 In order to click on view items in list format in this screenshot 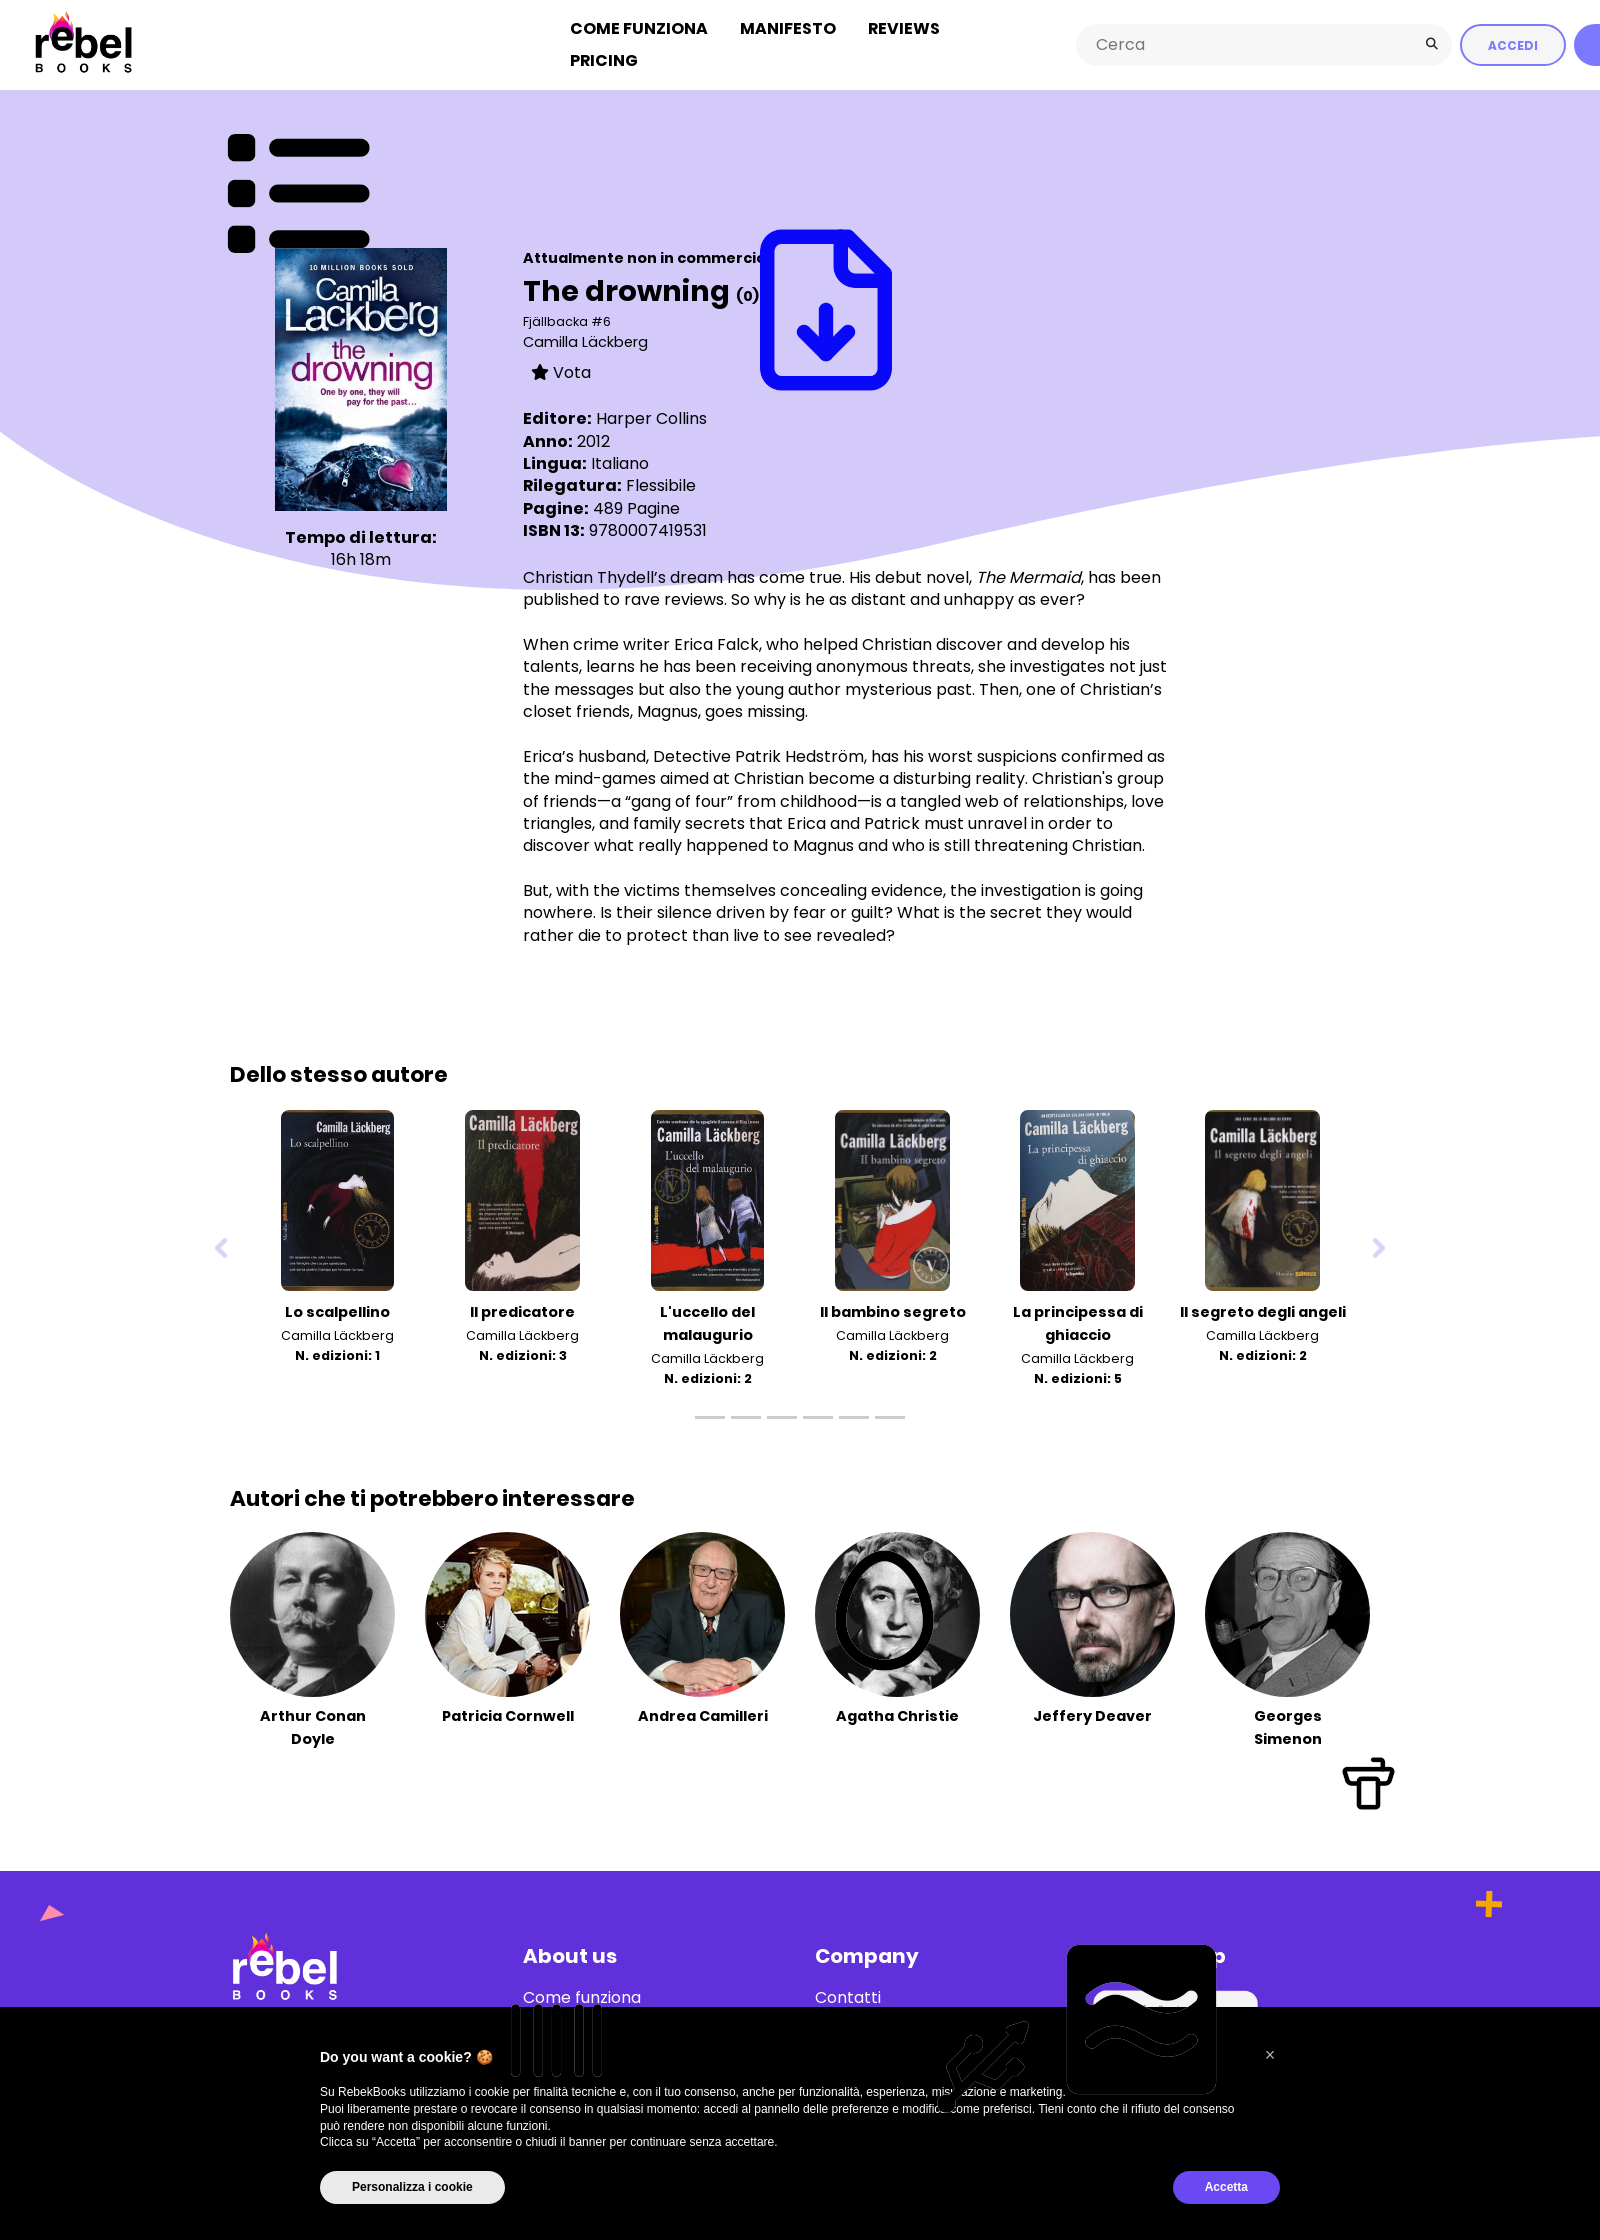, I will do `click(296, 193)`.